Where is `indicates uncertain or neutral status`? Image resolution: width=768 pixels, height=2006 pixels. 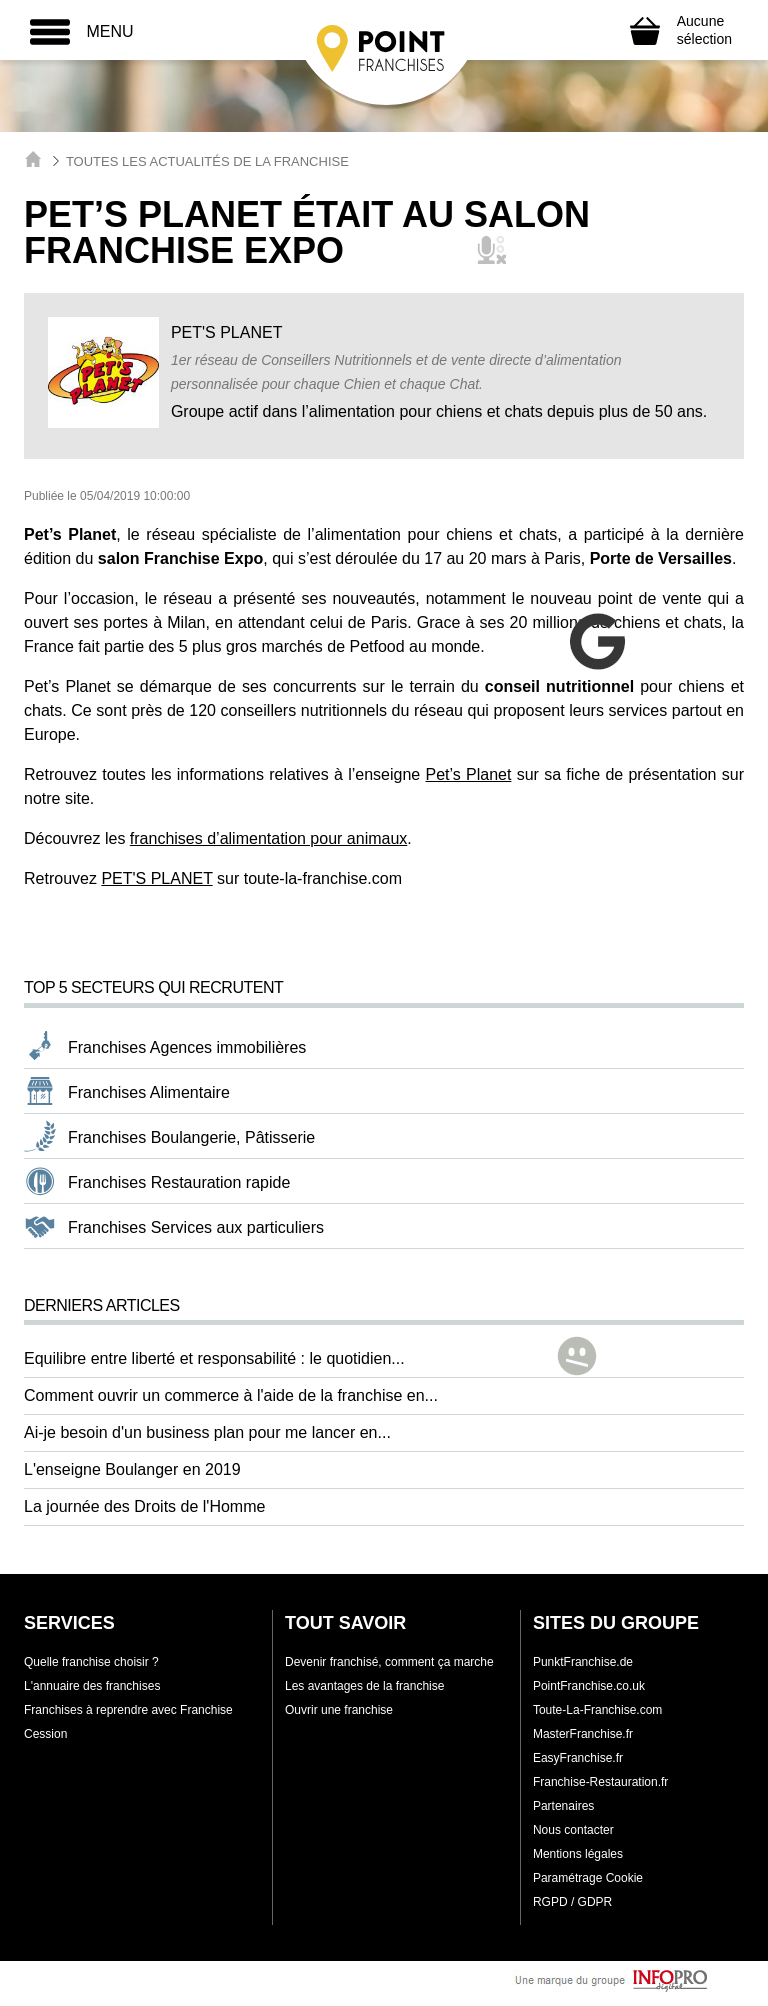
indicates uncertain or neutral status is located at coordinates (577, 1356).